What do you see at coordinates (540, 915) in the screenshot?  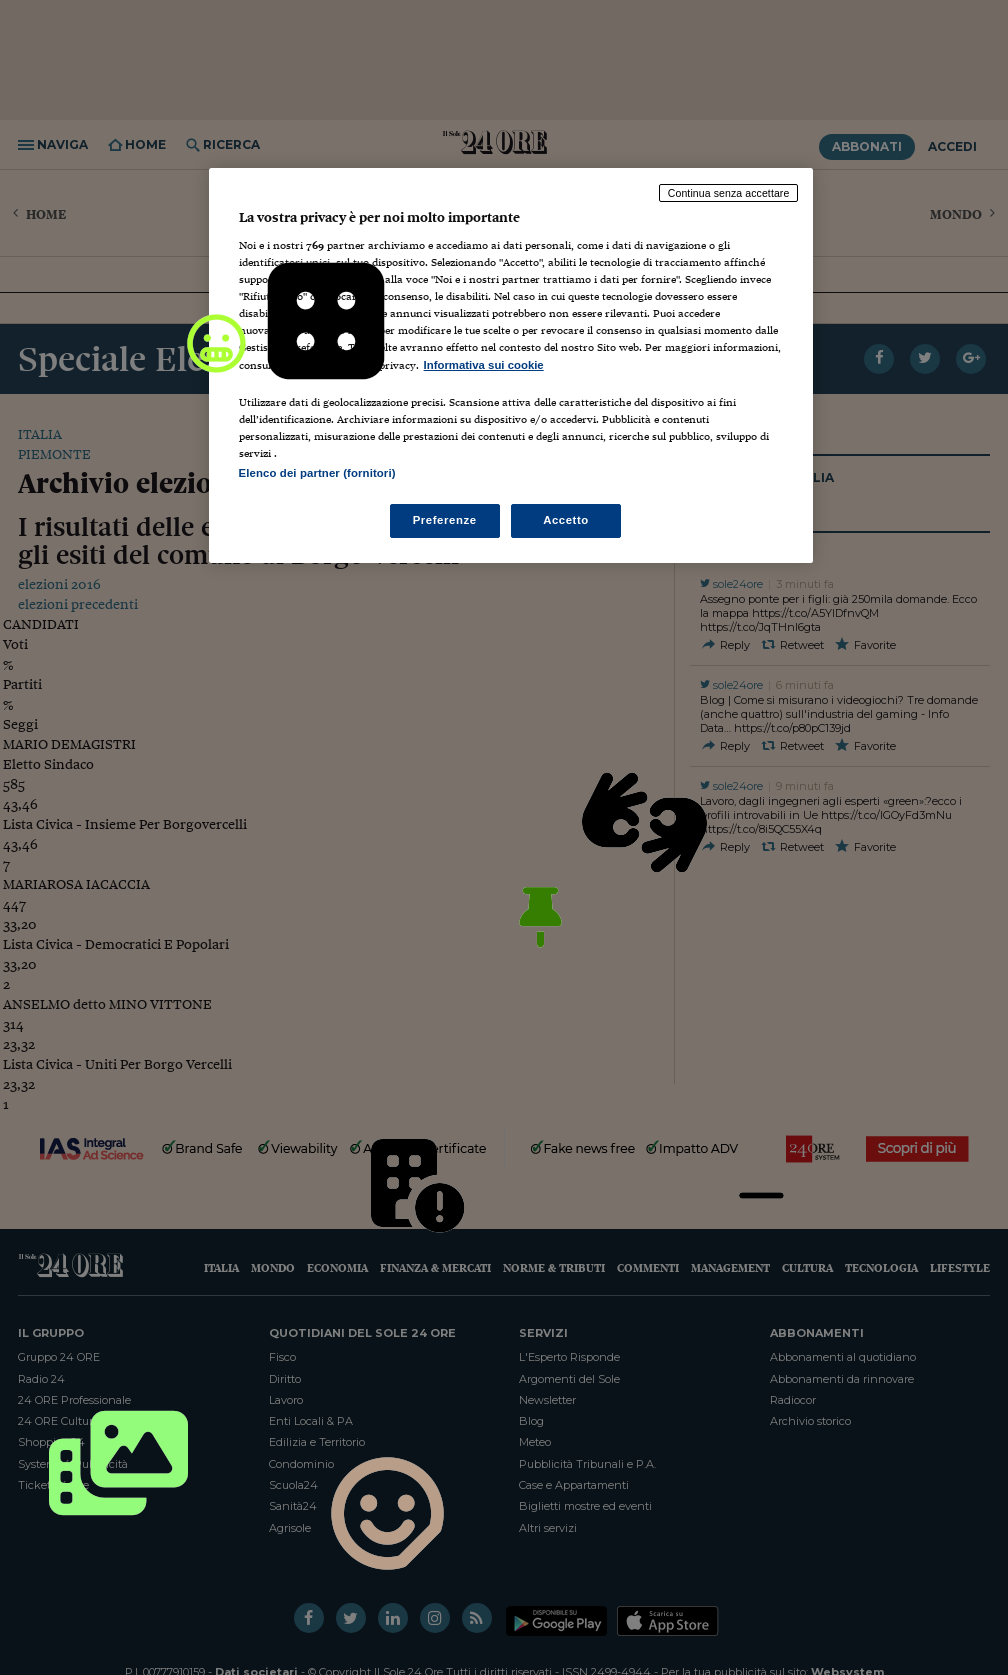 I see `pin an item to keep it visible` at bounding box center [540, 915].